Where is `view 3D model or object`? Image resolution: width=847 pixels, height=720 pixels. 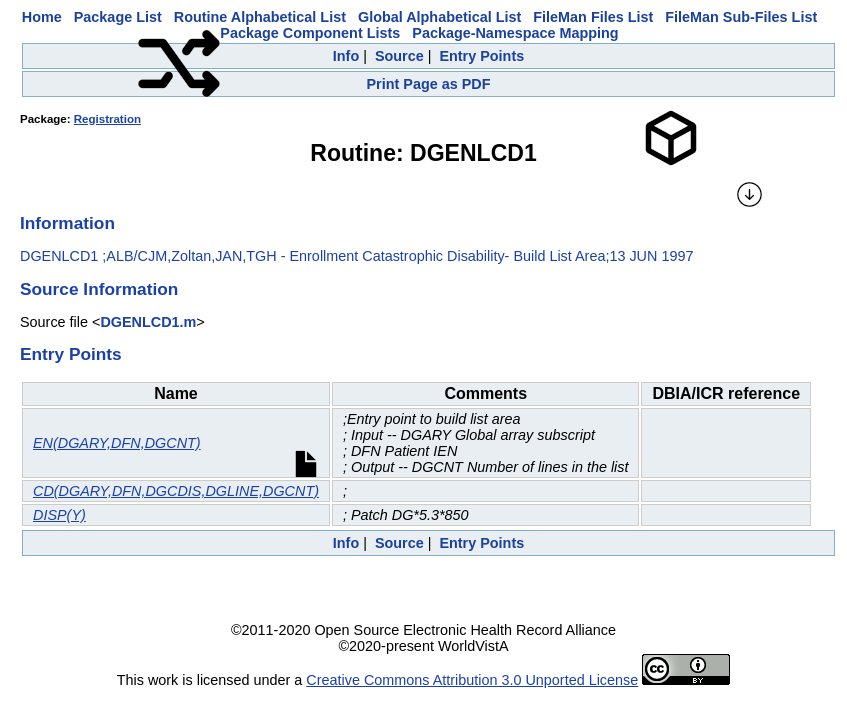
view 3D model or object is located at coordinates (671, 138).